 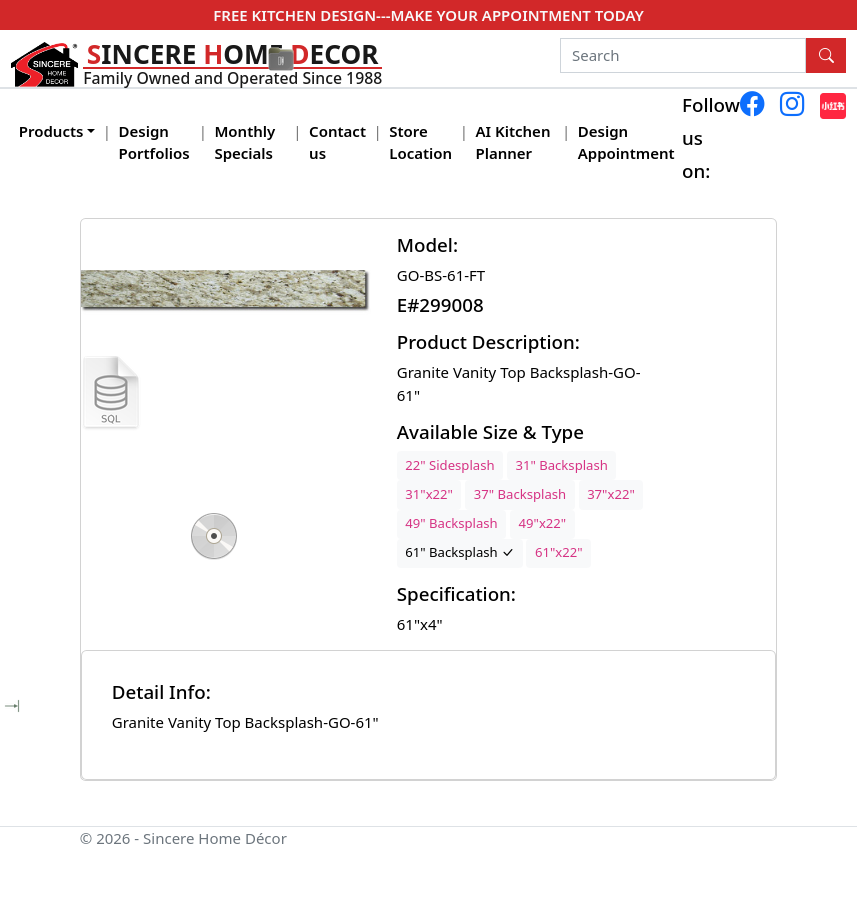 I want to click on jump to the last item in a list, so click(x=12, y=706).